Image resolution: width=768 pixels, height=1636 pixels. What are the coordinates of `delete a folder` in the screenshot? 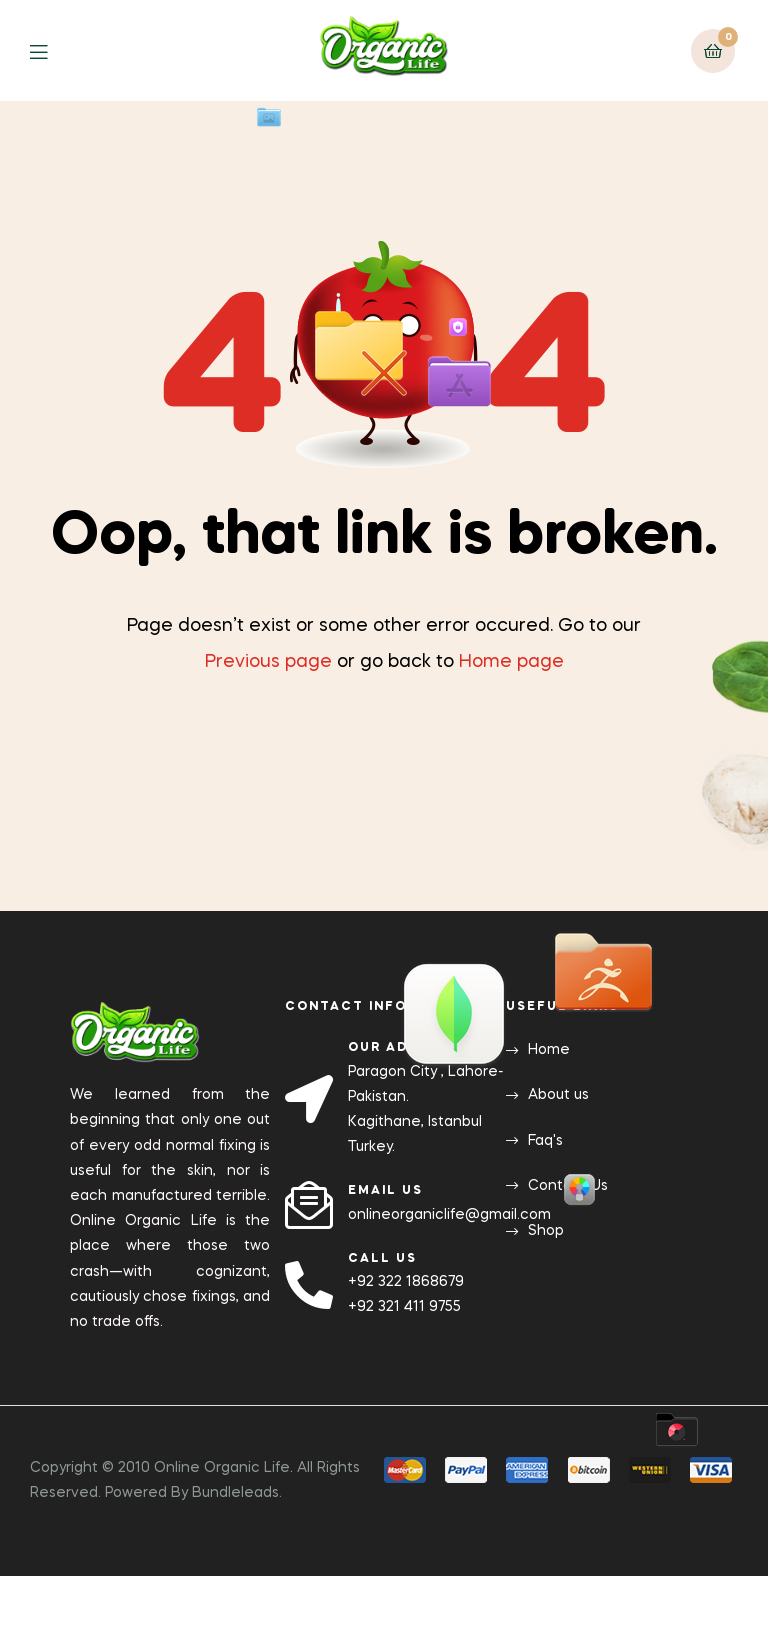 It's located at (359, 348).